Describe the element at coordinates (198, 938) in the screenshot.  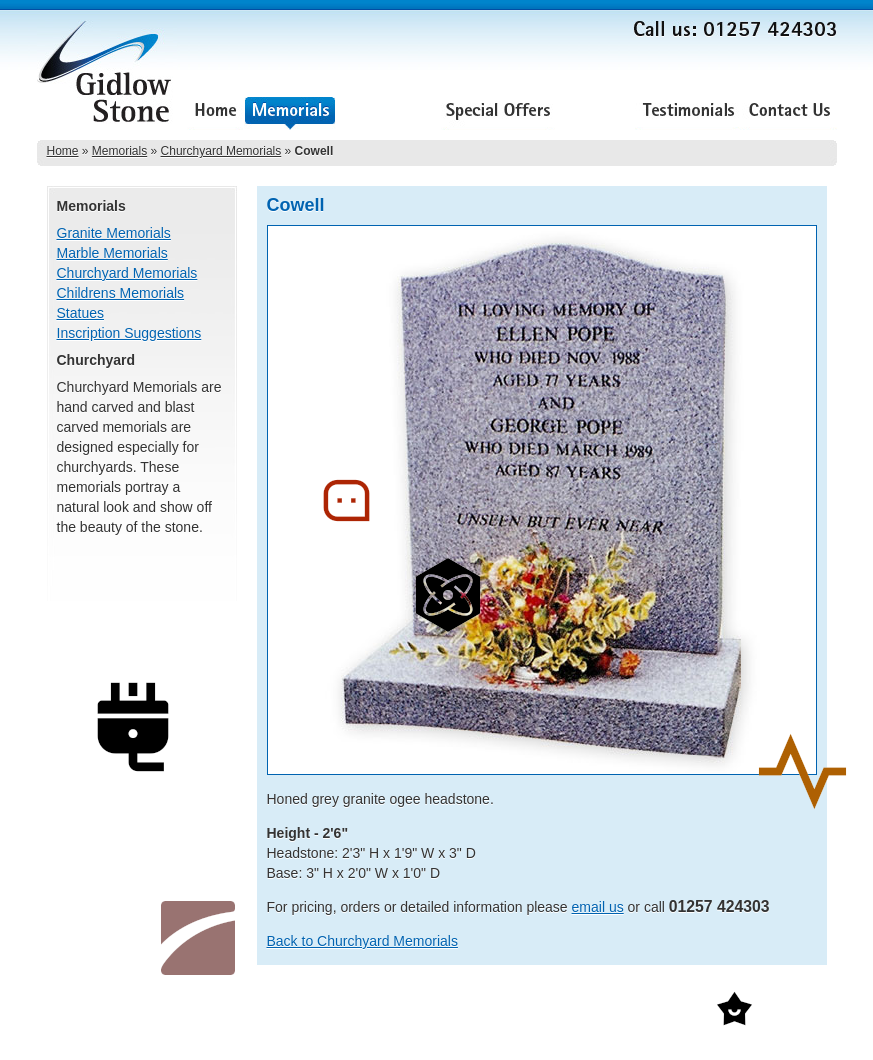
I see `devexpress brand logo` at that location.